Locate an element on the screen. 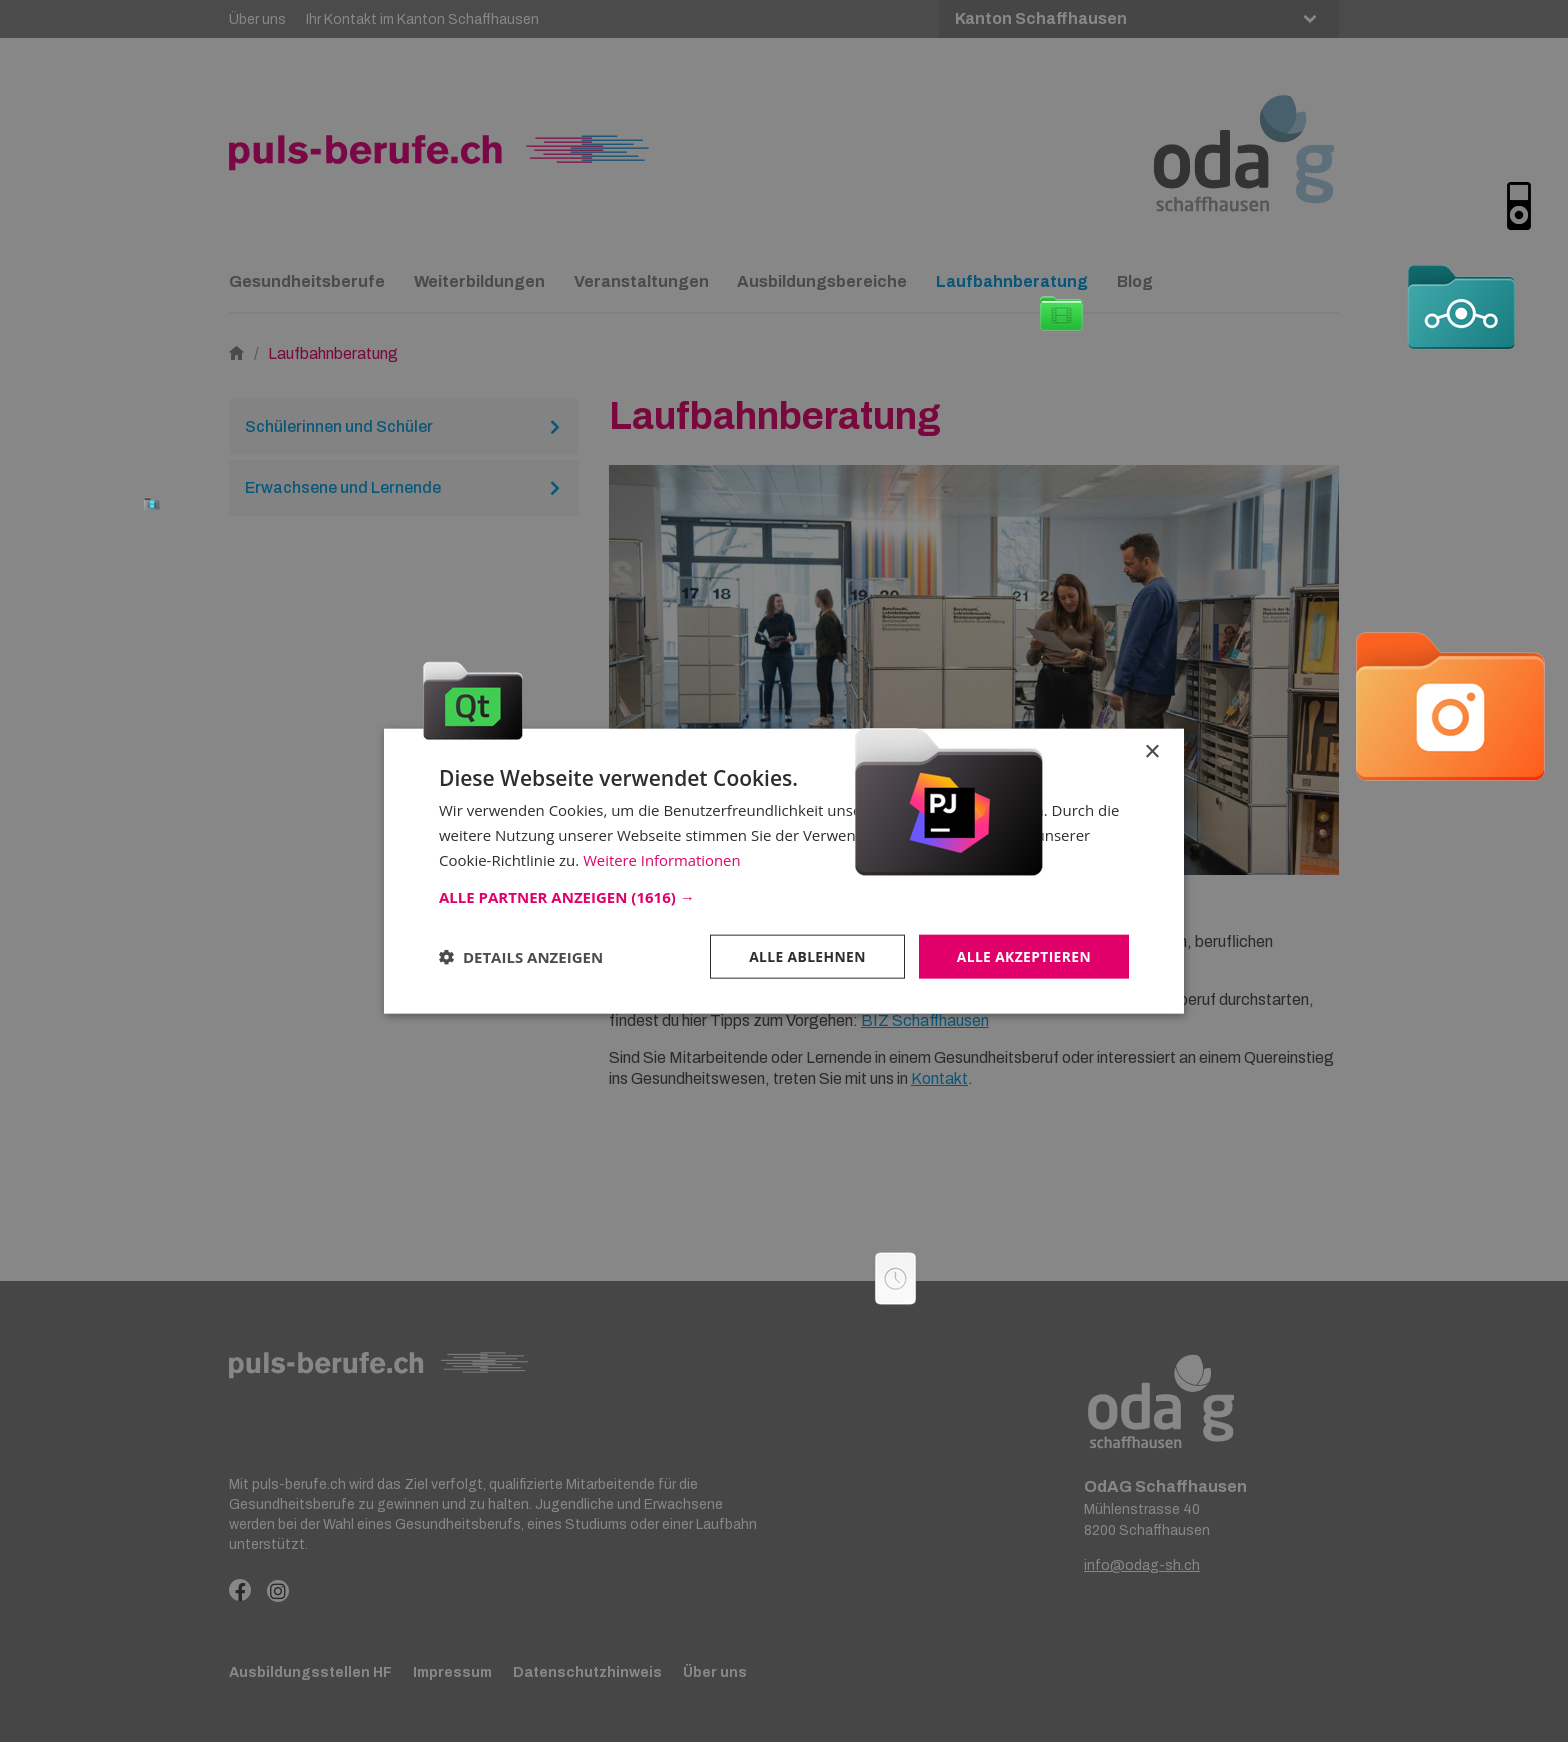 Image resolution: width=1568 pixels, height=1742 pixels. folder containing Qt framework project files is located at coordinates (472, 703).